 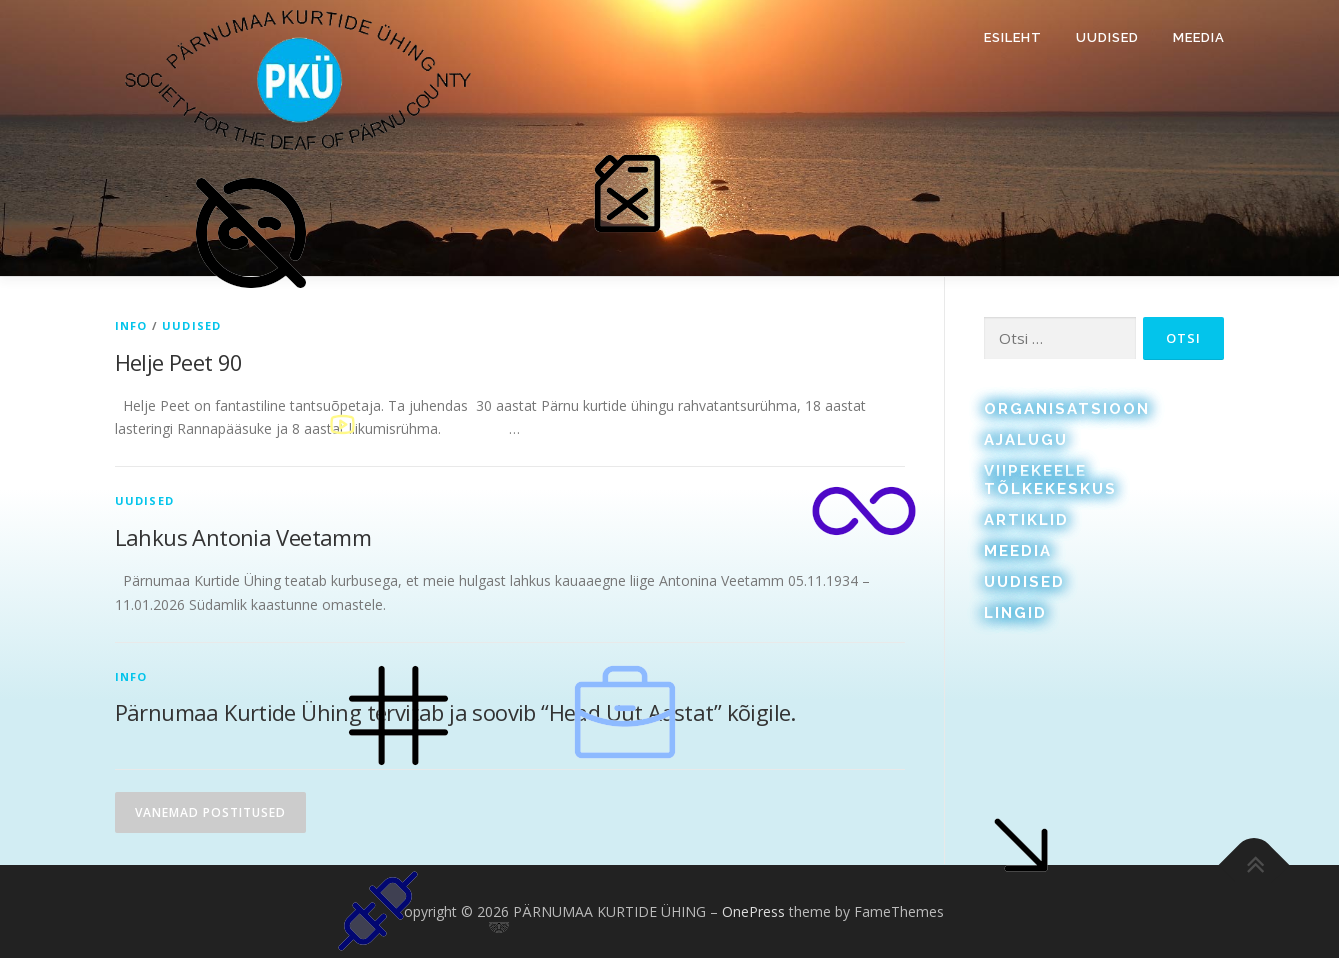 What do you see at coordinates (342, 424) in the screenshot?
I see `open YouTube app` at bounding box center [342, 424].